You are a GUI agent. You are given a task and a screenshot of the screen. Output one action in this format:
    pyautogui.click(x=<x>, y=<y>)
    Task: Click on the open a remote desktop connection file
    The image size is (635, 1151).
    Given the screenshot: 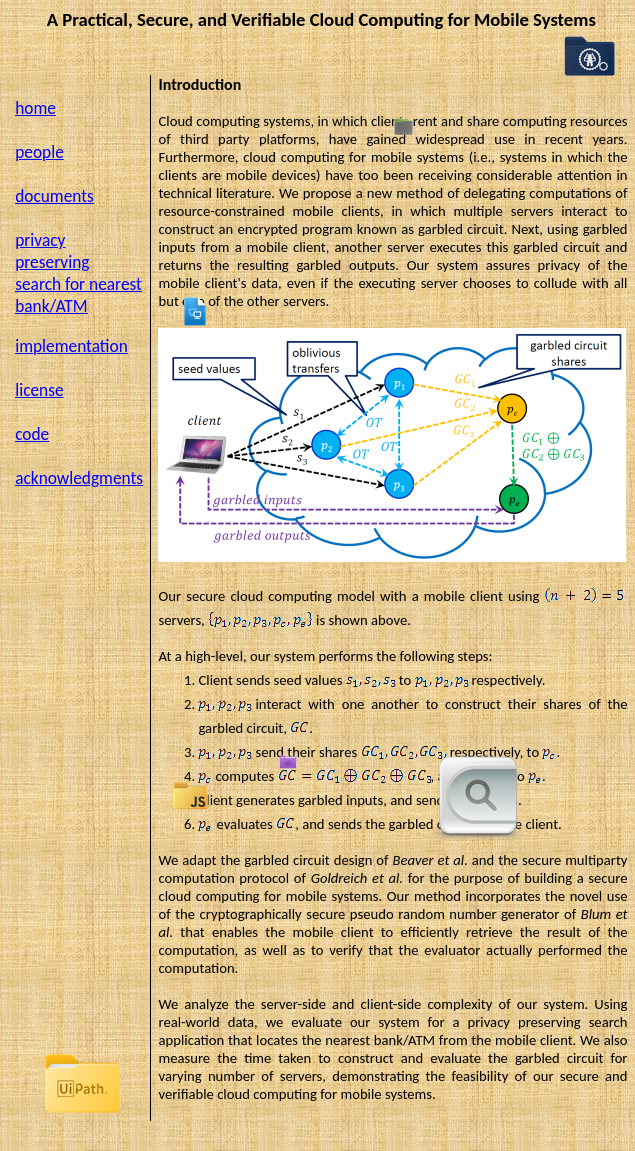 What is the action you would take?
    pyautogui.click(x=195, y=312)
    